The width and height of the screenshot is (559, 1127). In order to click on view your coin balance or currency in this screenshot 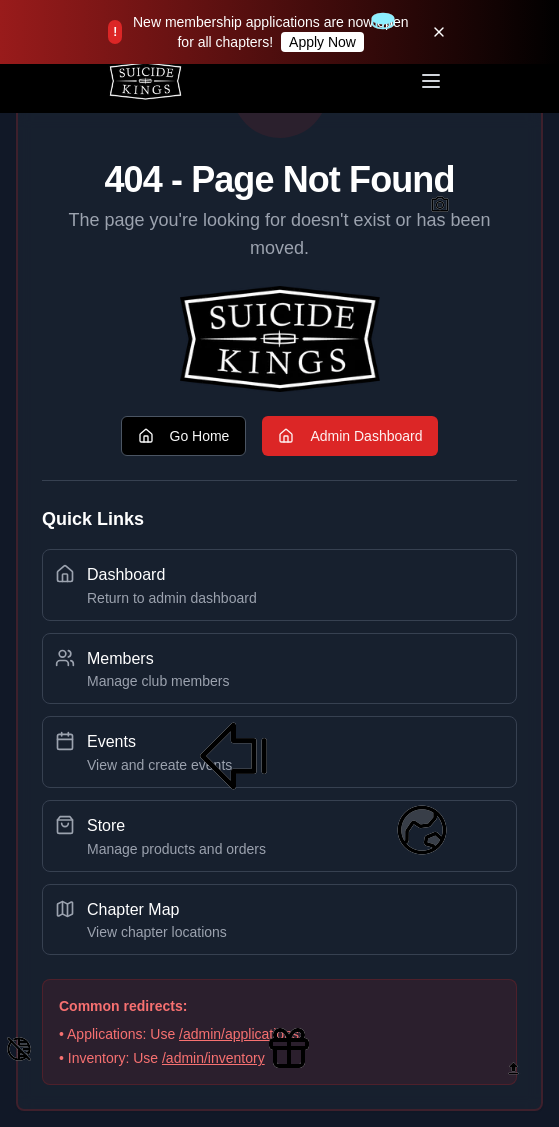, I will do `click(383, 21)`.